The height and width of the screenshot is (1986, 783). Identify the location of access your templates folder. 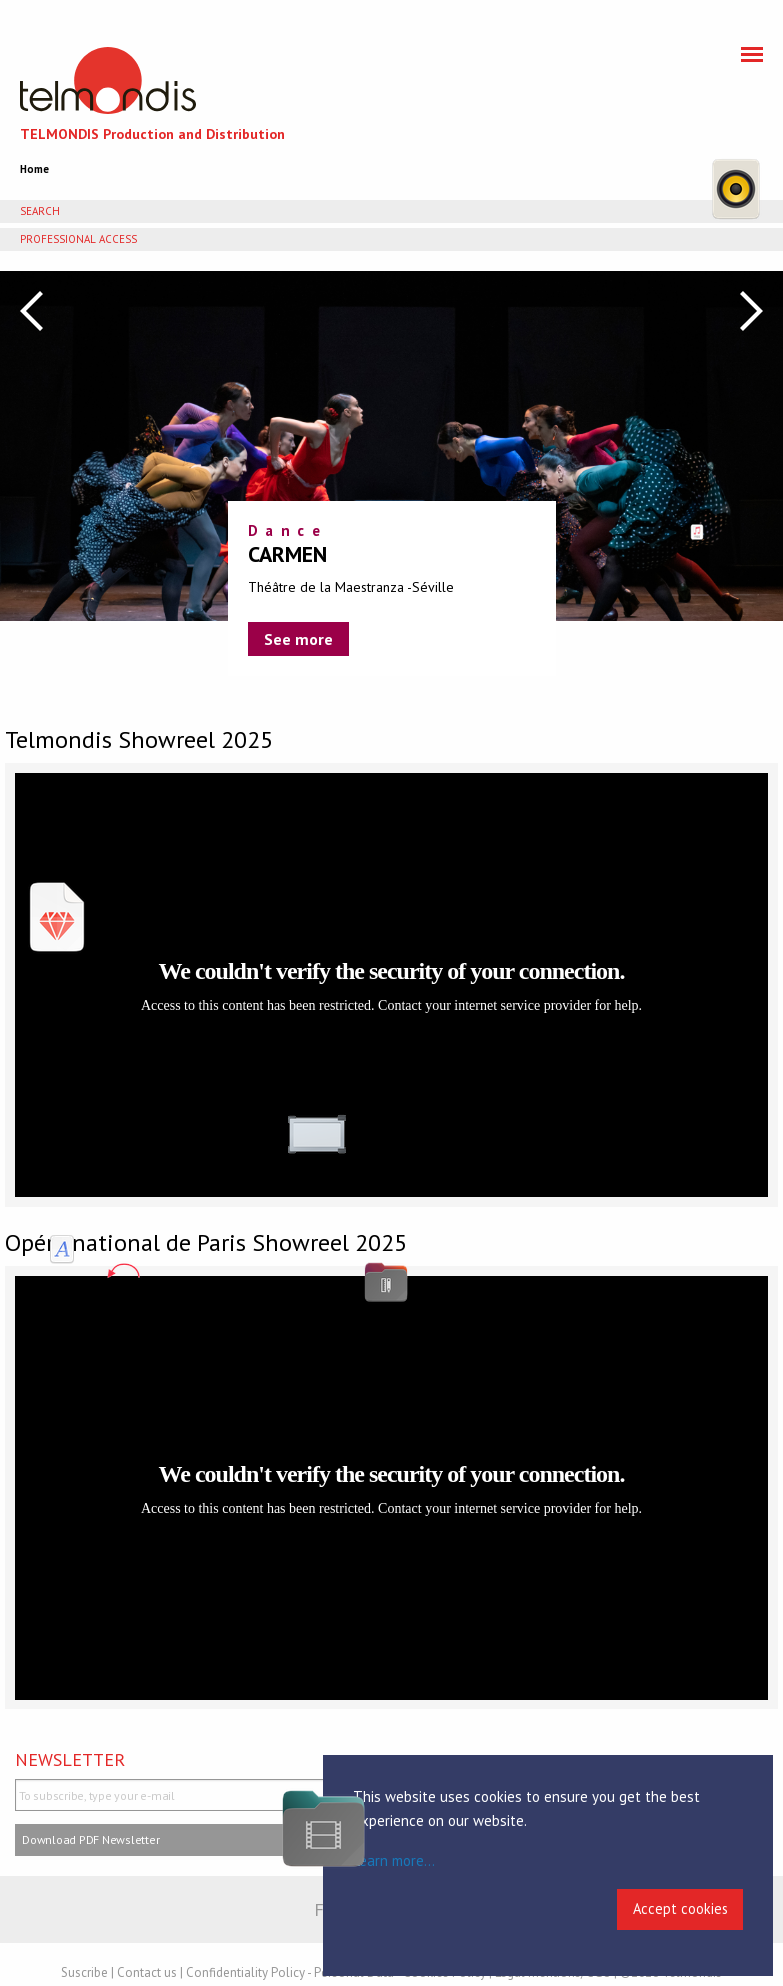
(386, 1282).